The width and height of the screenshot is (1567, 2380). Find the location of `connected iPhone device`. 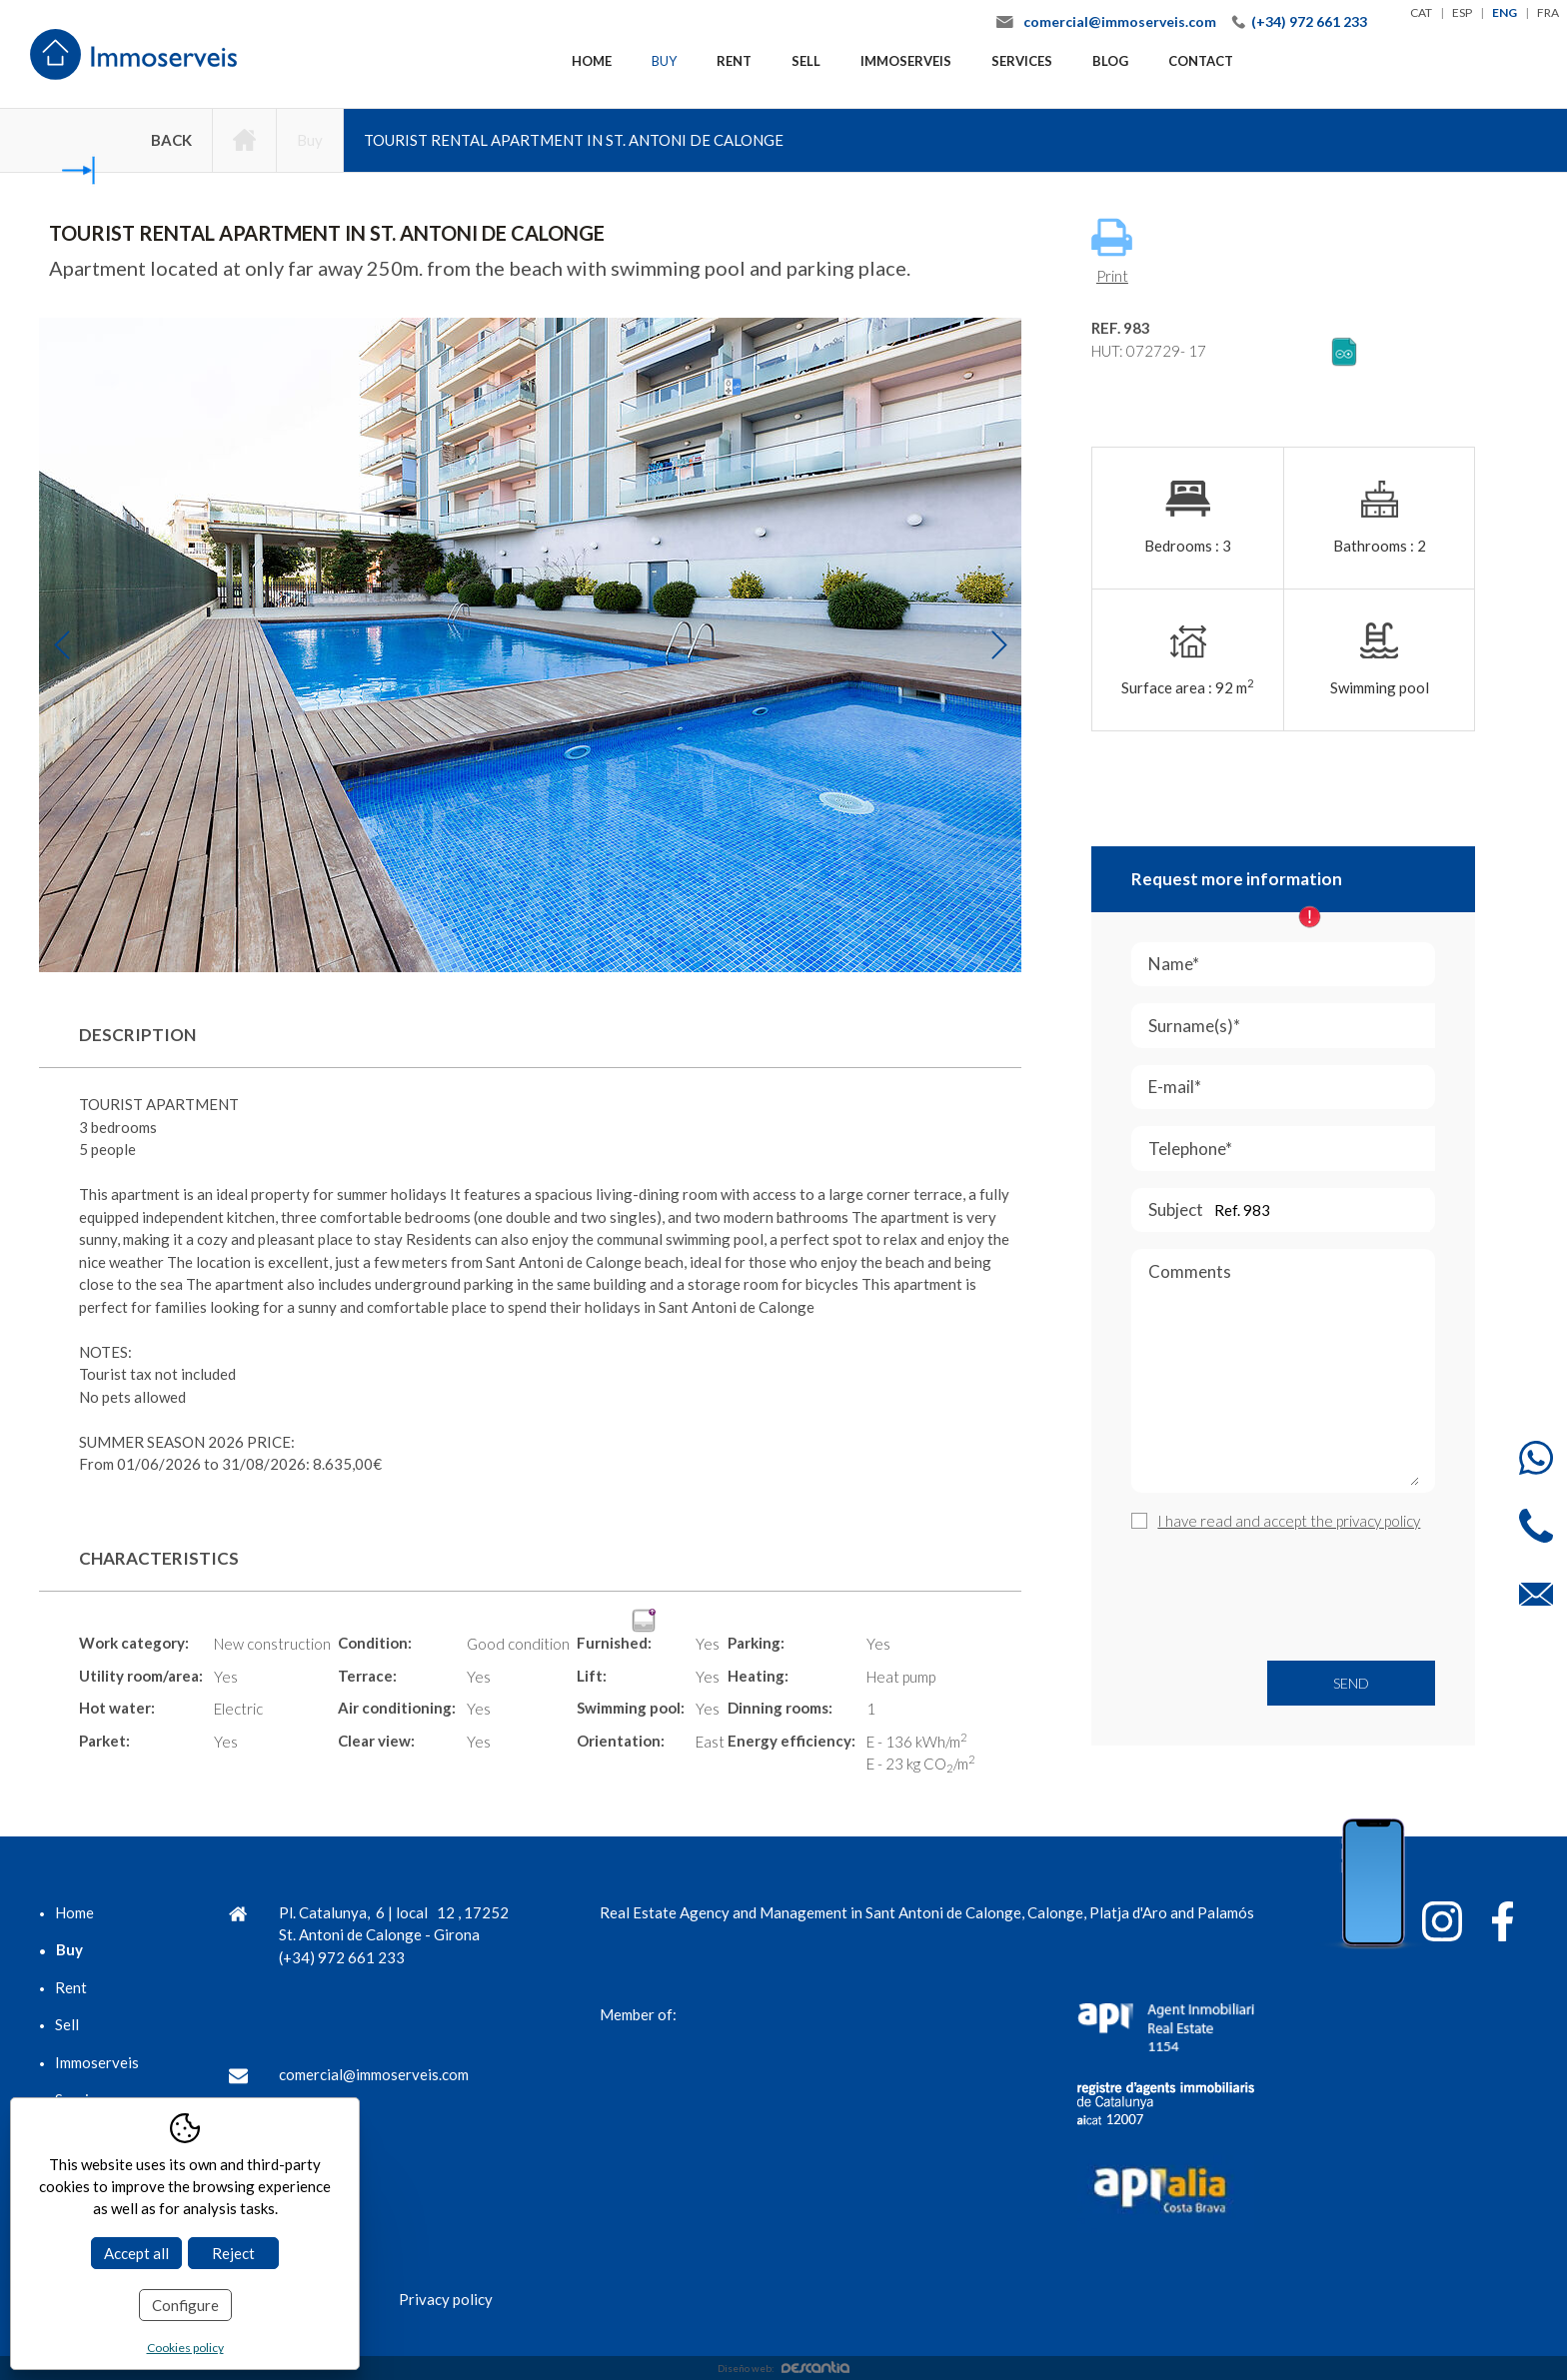

connected iPhone device is located at coordinates (1373, 1884).